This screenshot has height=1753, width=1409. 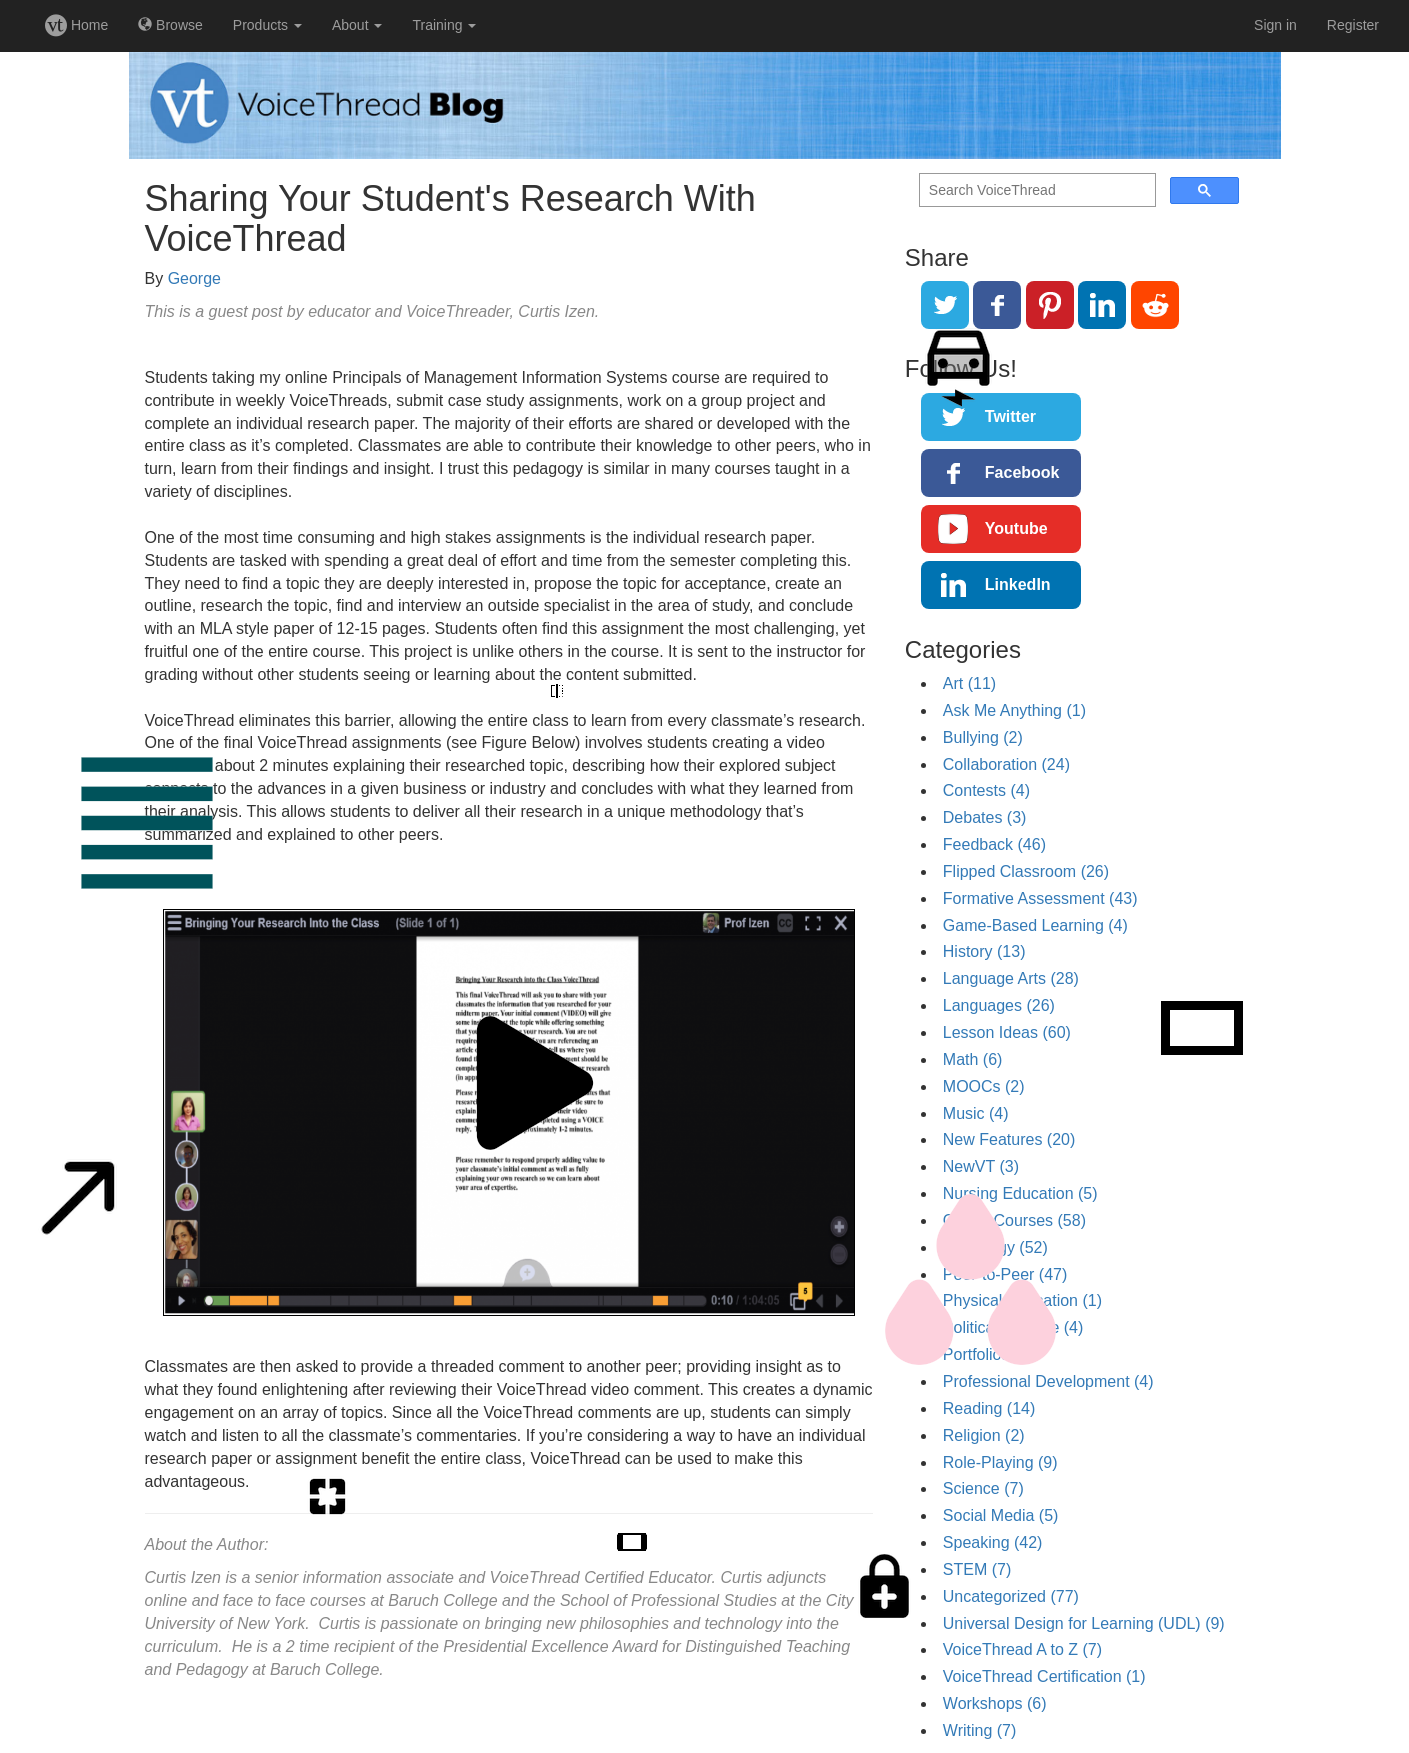 What do you see at coordinates (557, 691) in the screenshot?
I see `flip image horizontally` at bounding box center [557, 691].